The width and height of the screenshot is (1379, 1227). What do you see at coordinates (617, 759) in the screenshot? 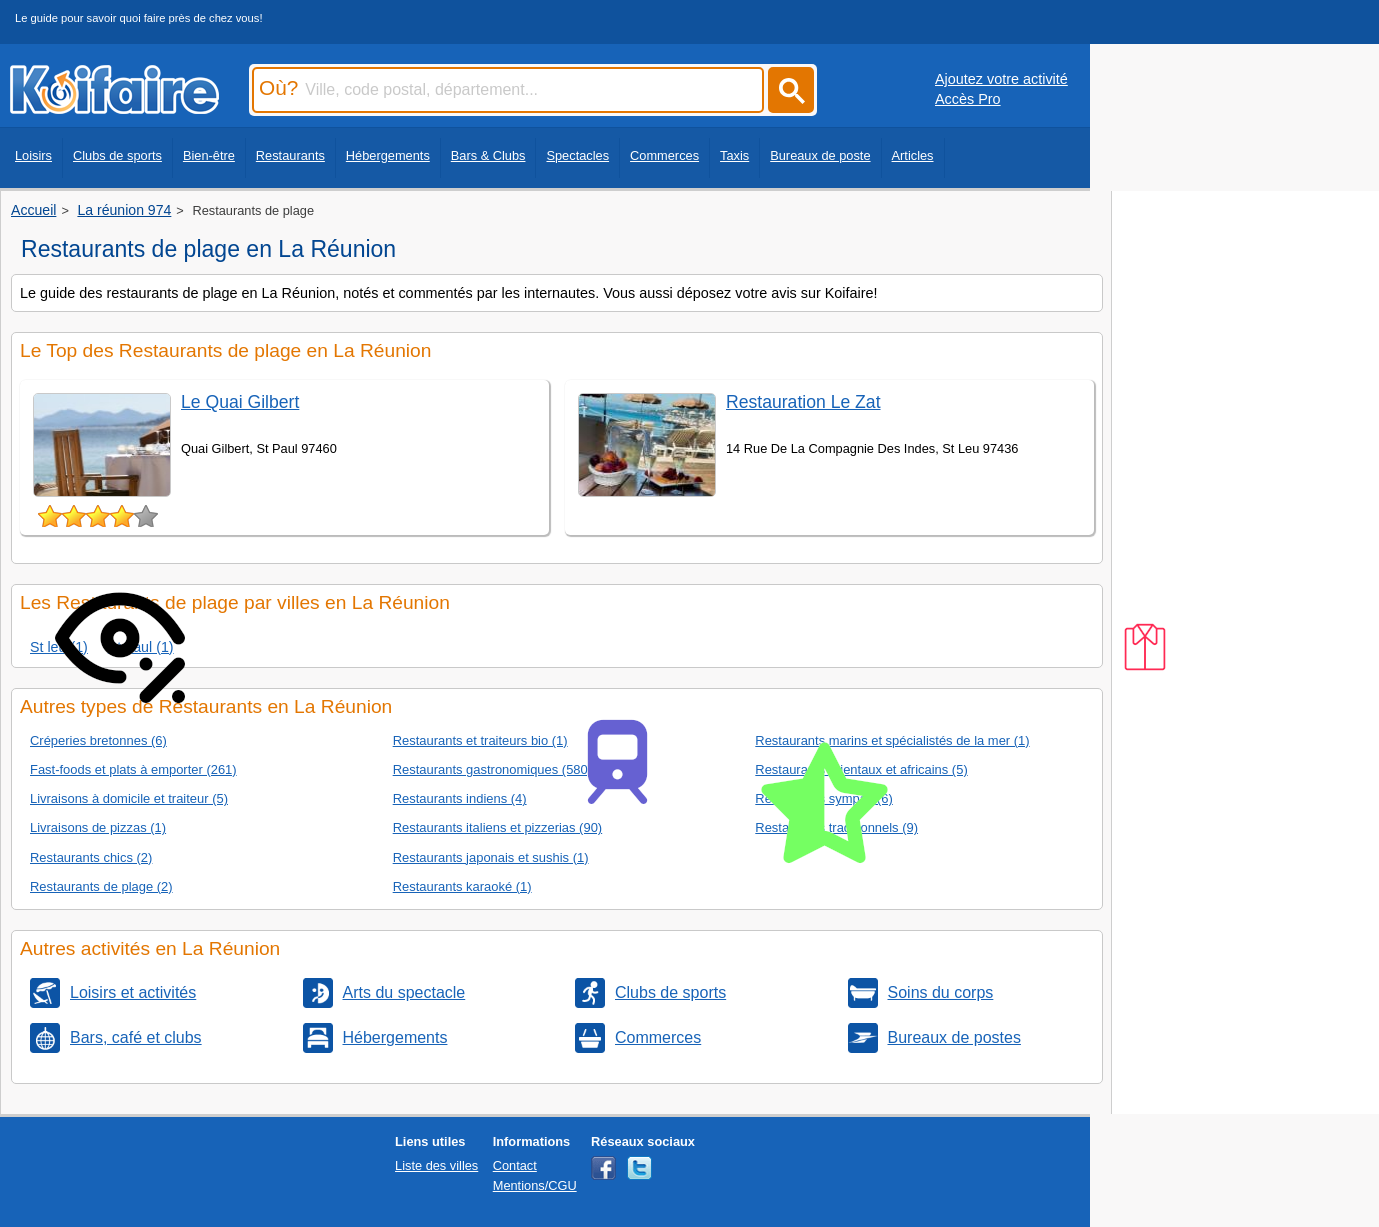
I see `access train schedules or rail transit options` at bounding box center [617, 759].